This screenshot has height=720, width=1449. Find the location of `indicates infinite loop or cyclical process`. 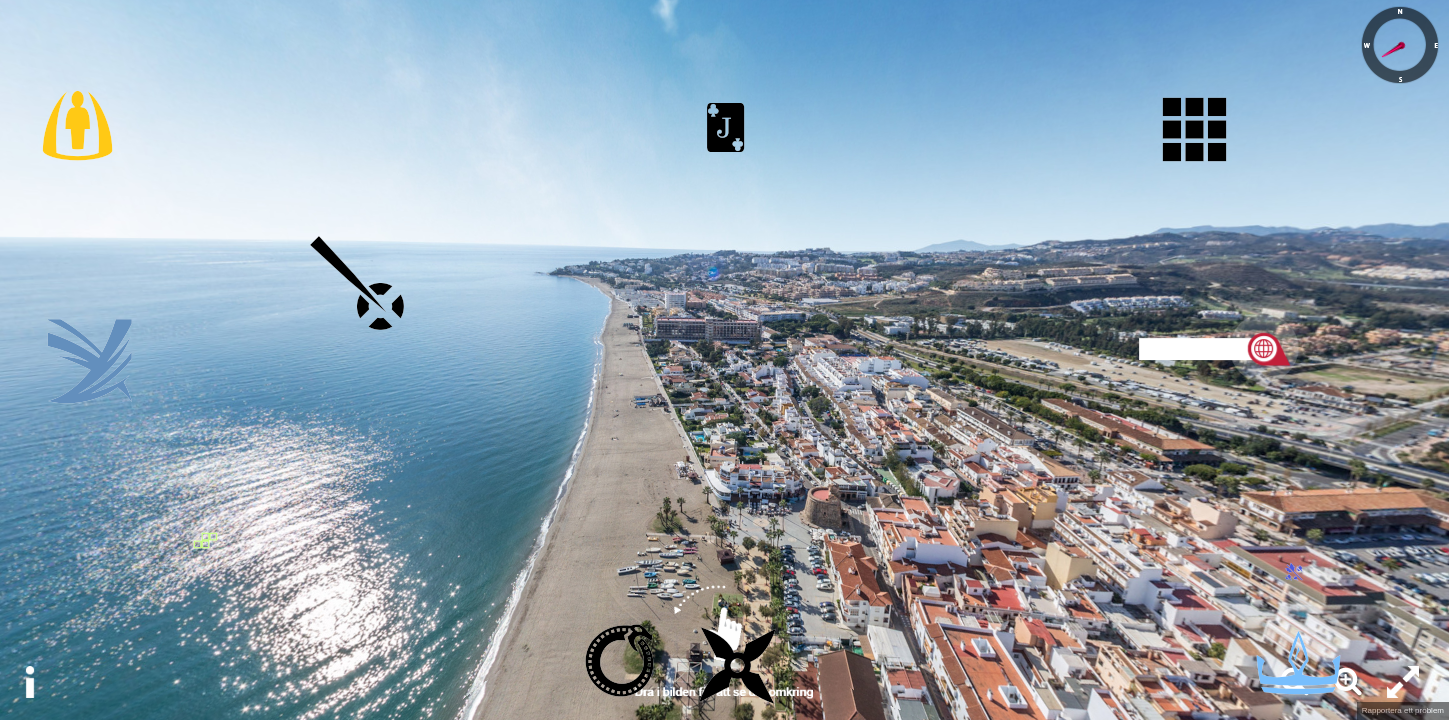

indicates infinite loop or cyclical process is located at coordinates (619, 660).